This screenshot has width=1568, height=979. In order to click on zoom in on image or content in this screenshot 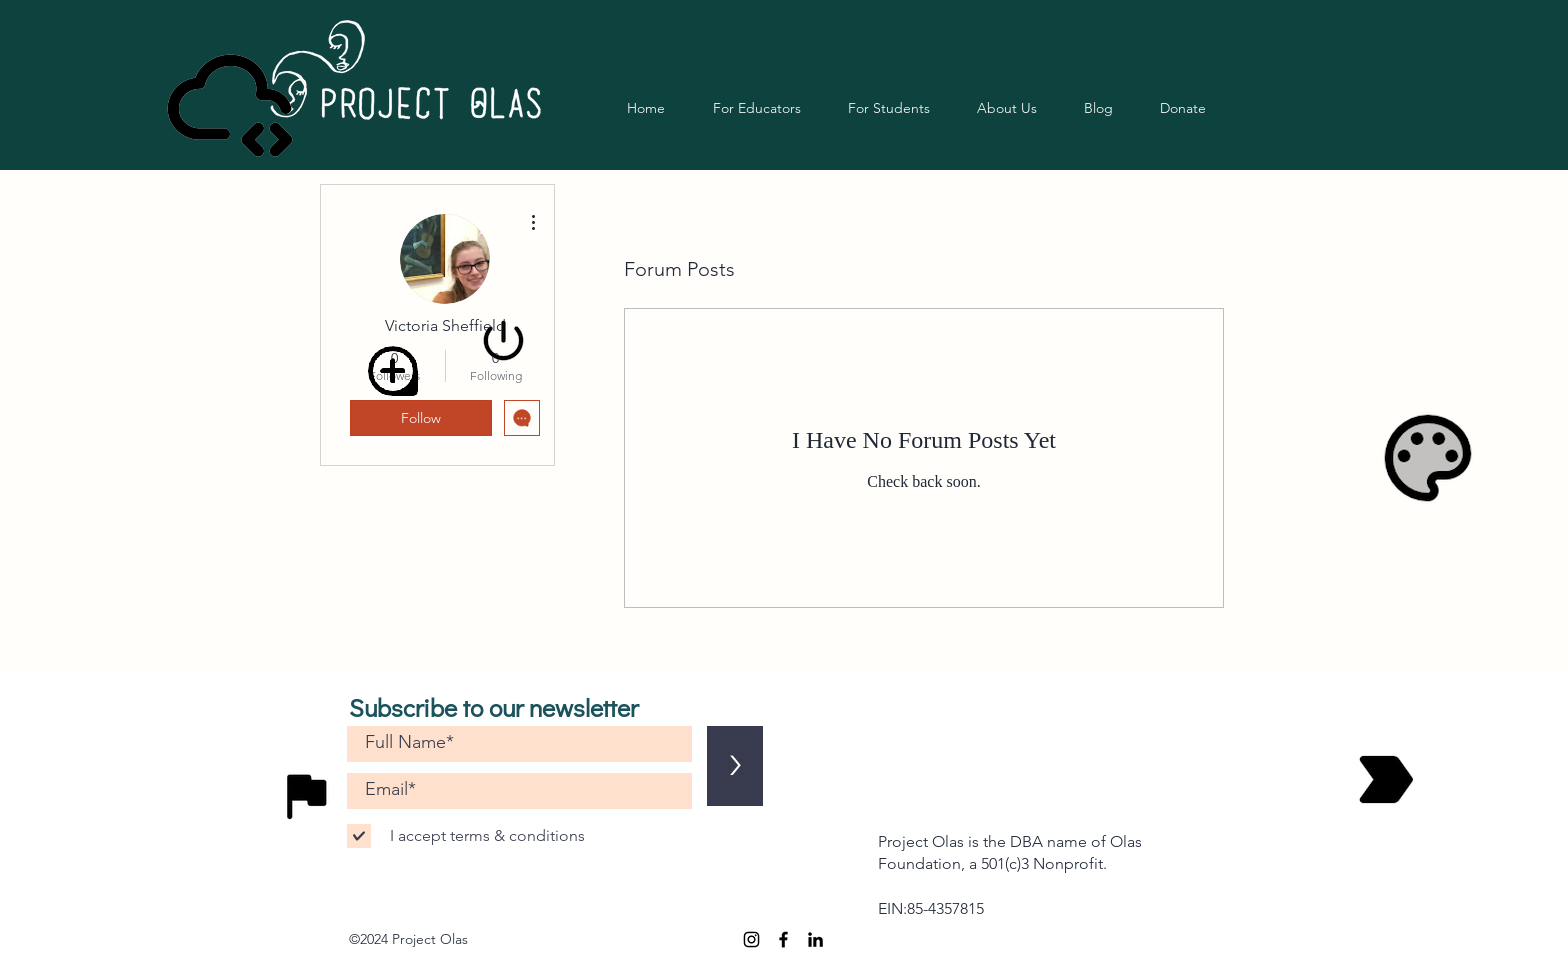, I will do `click(393, 371)`.